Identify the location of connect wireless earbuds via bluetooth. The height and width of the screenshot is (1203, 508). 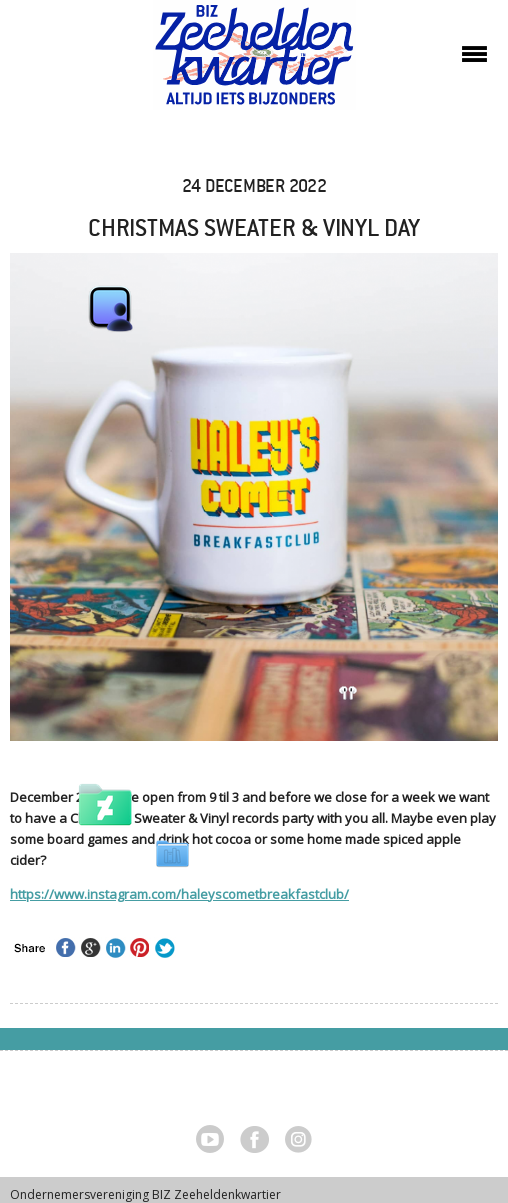
(348, 693).